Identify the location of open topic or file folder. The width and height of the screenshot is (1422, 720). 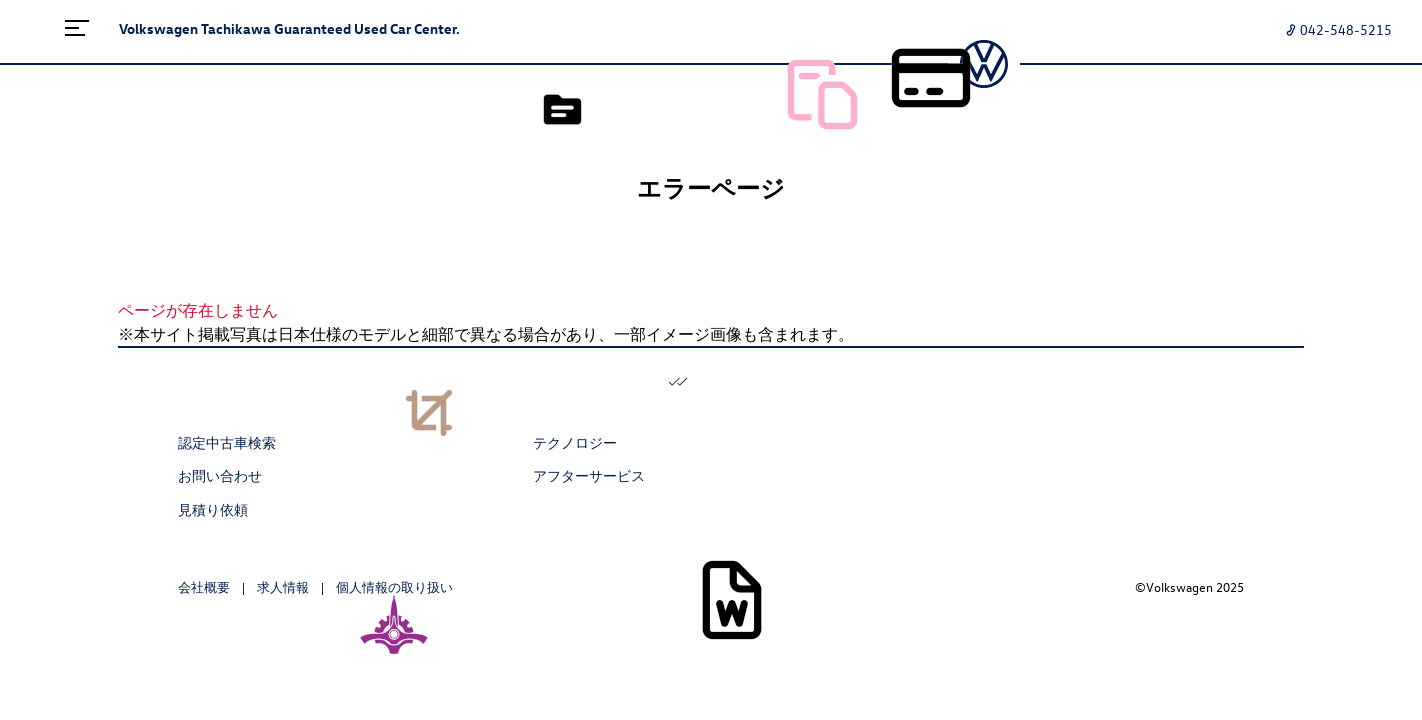
(562, 109).